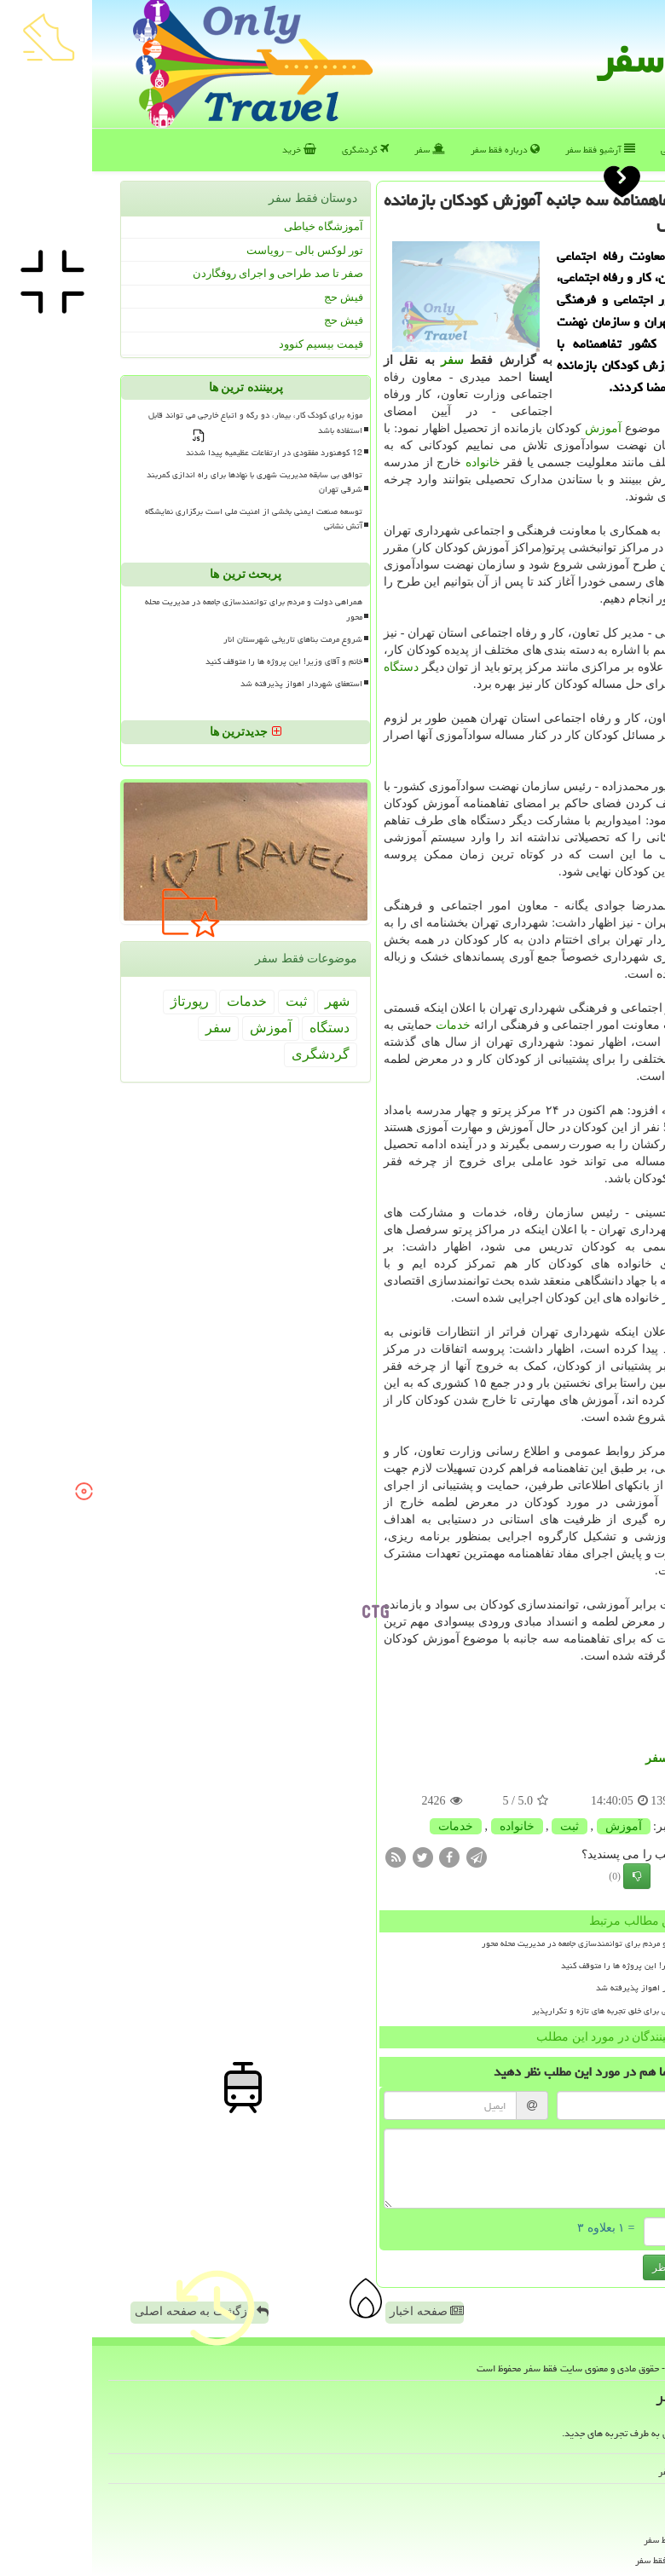 This screenshot has width=665, height=2576. Describe the element at coordinates (366, 2299) in the screenshot. I see `indicates trending or hot content` at that location.